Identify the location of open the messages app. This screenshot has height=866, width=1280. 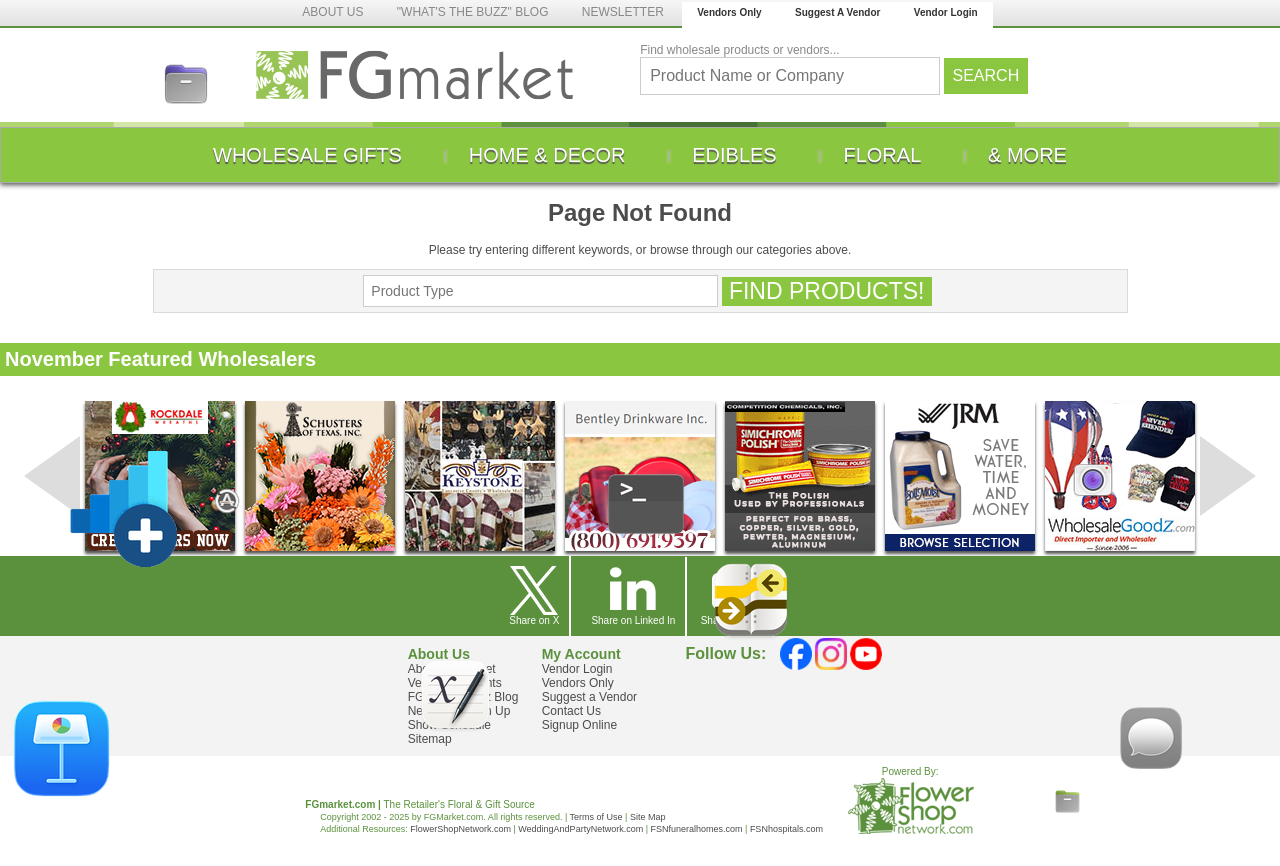
(1151, 738).